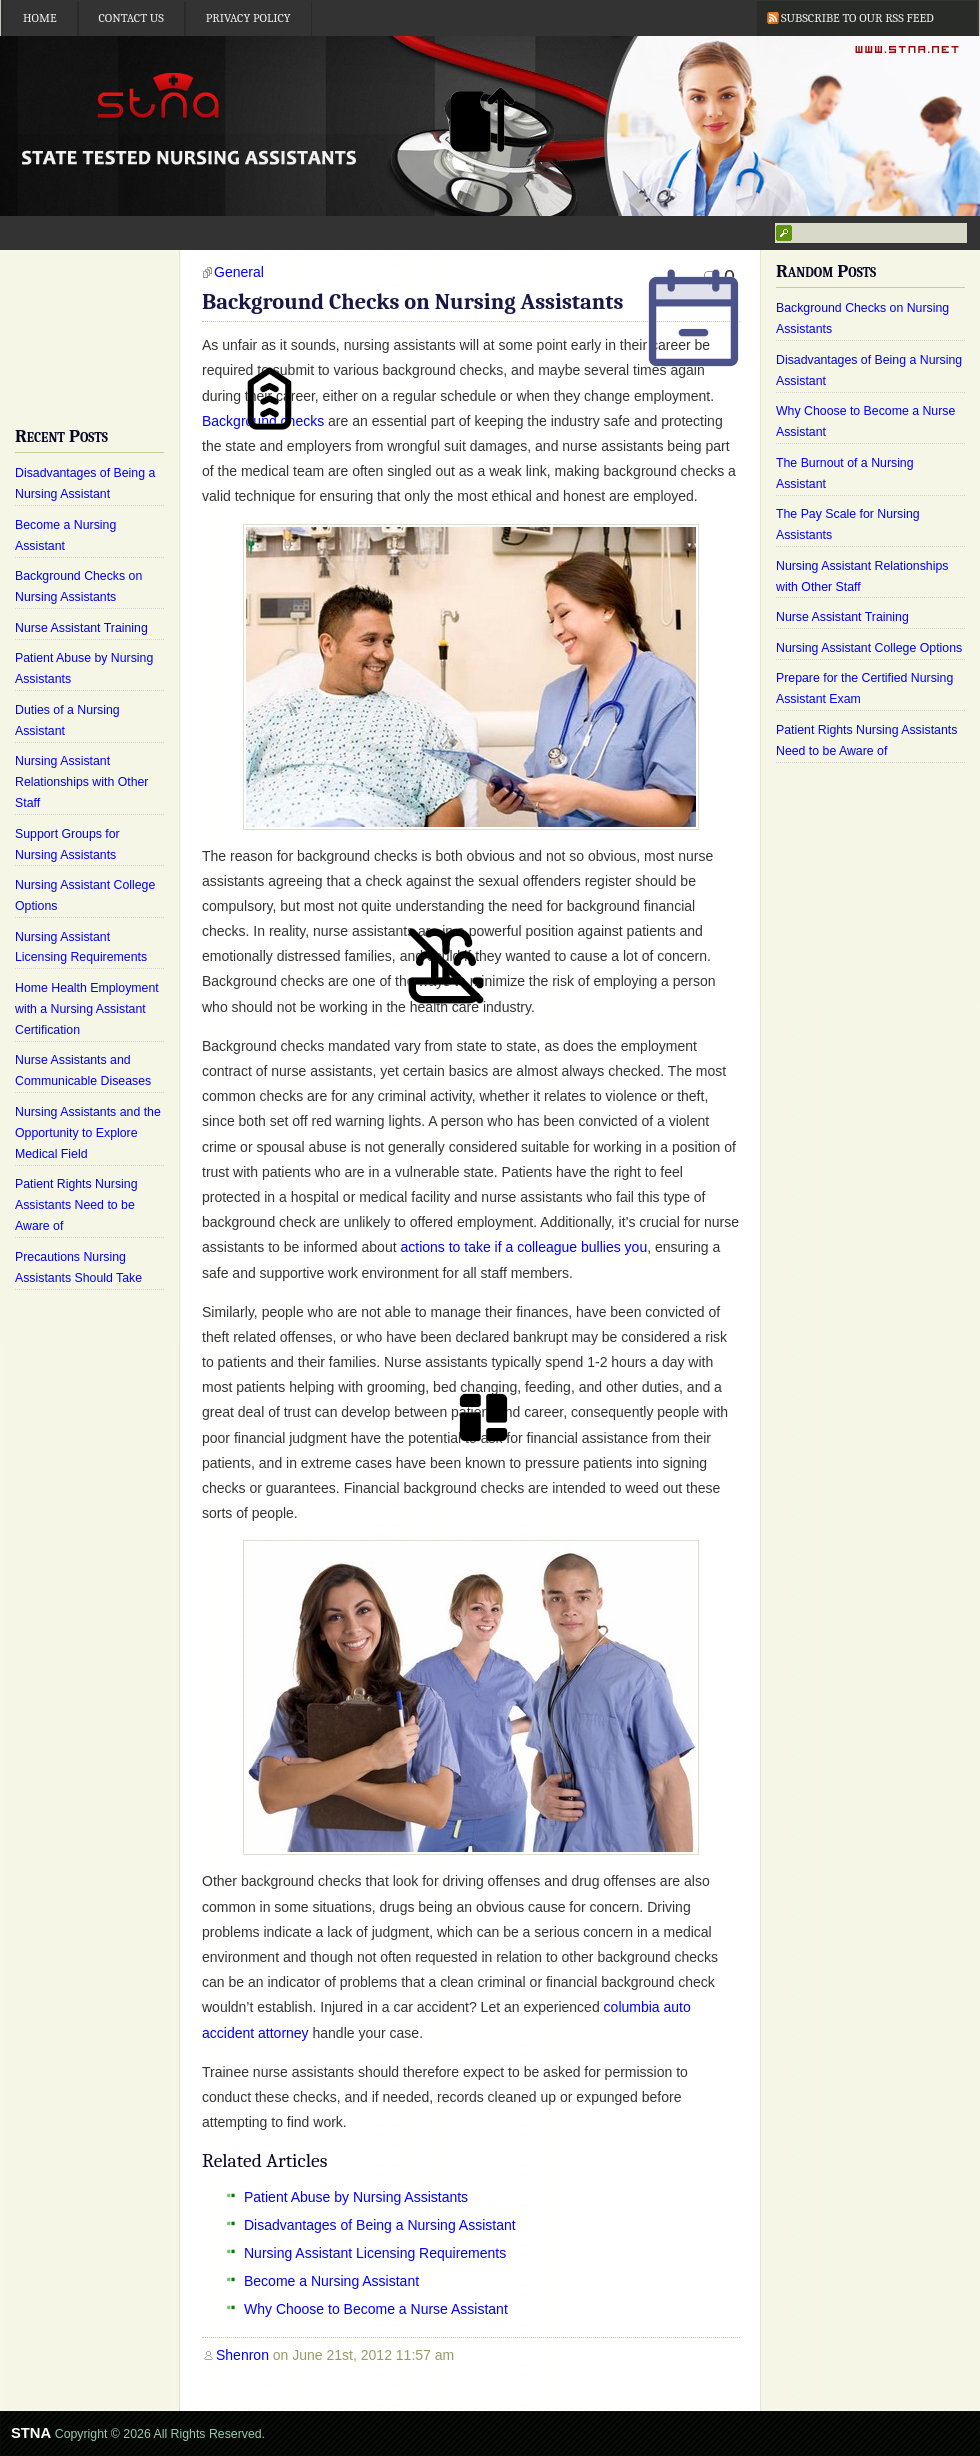  I want to click on switch to board or grid layout view, so click(483, 1417).